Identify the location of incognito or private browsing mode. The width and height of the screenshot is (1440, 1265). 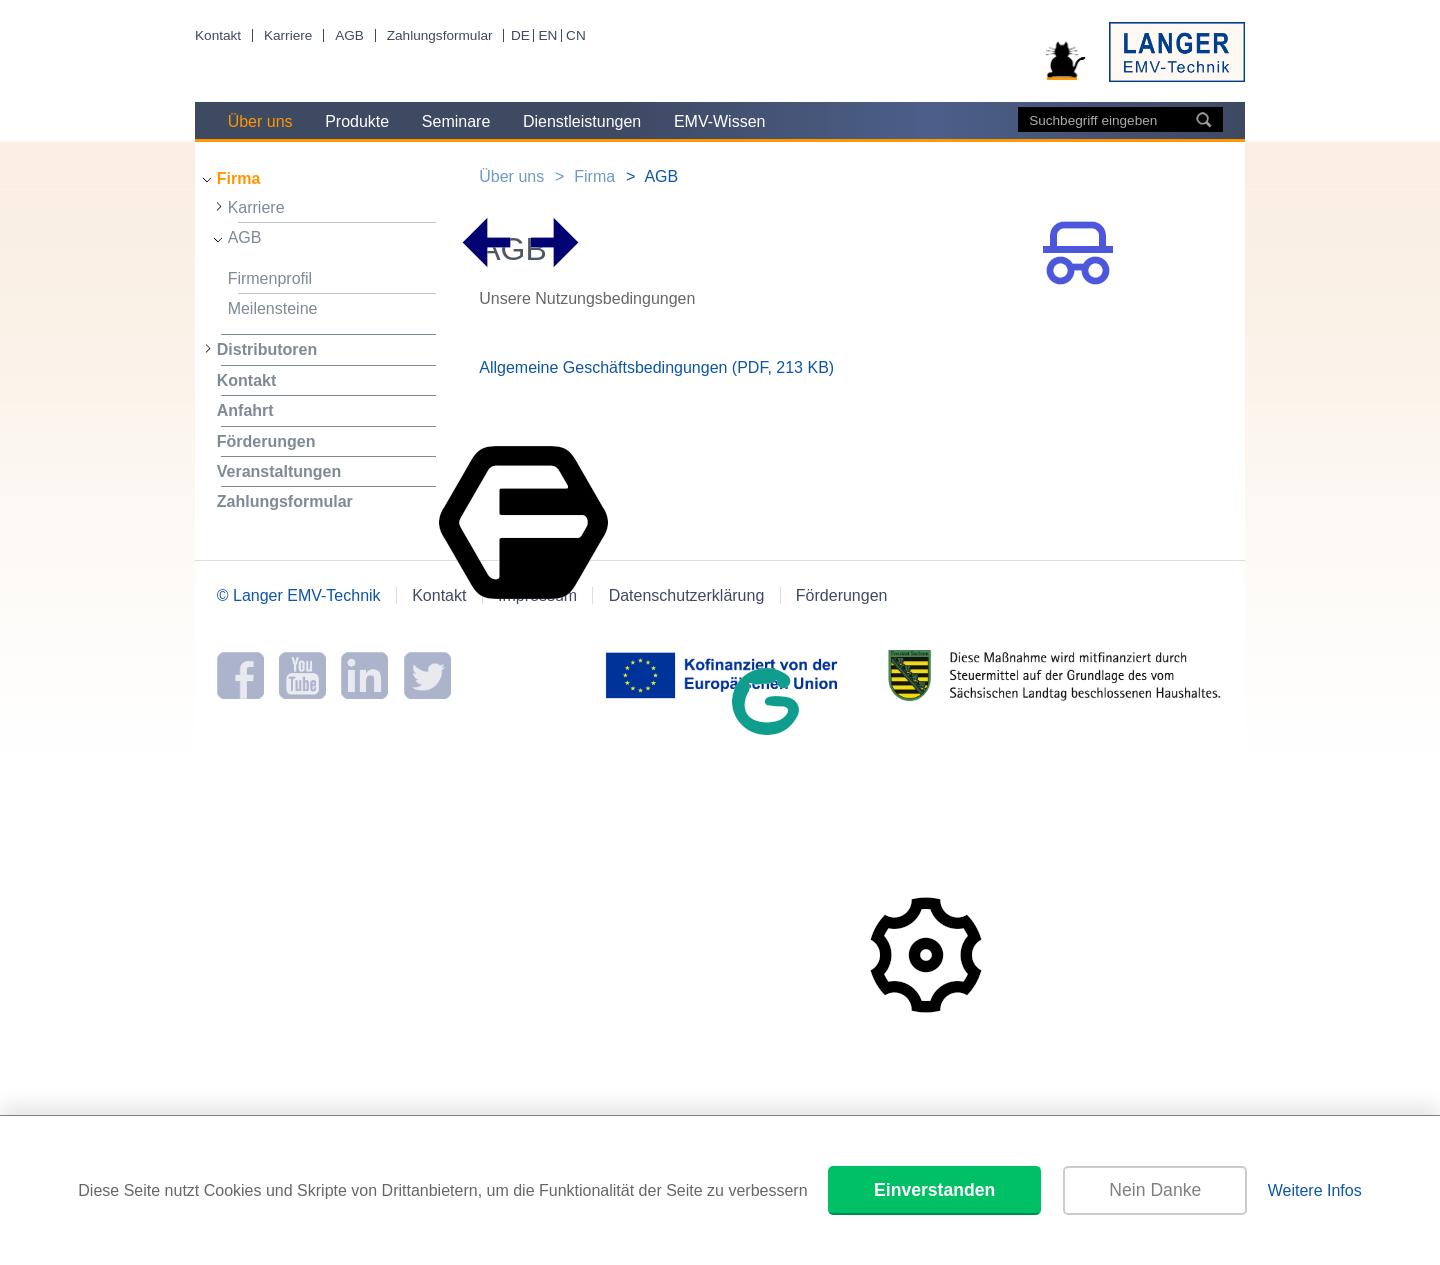
(1078, 253).